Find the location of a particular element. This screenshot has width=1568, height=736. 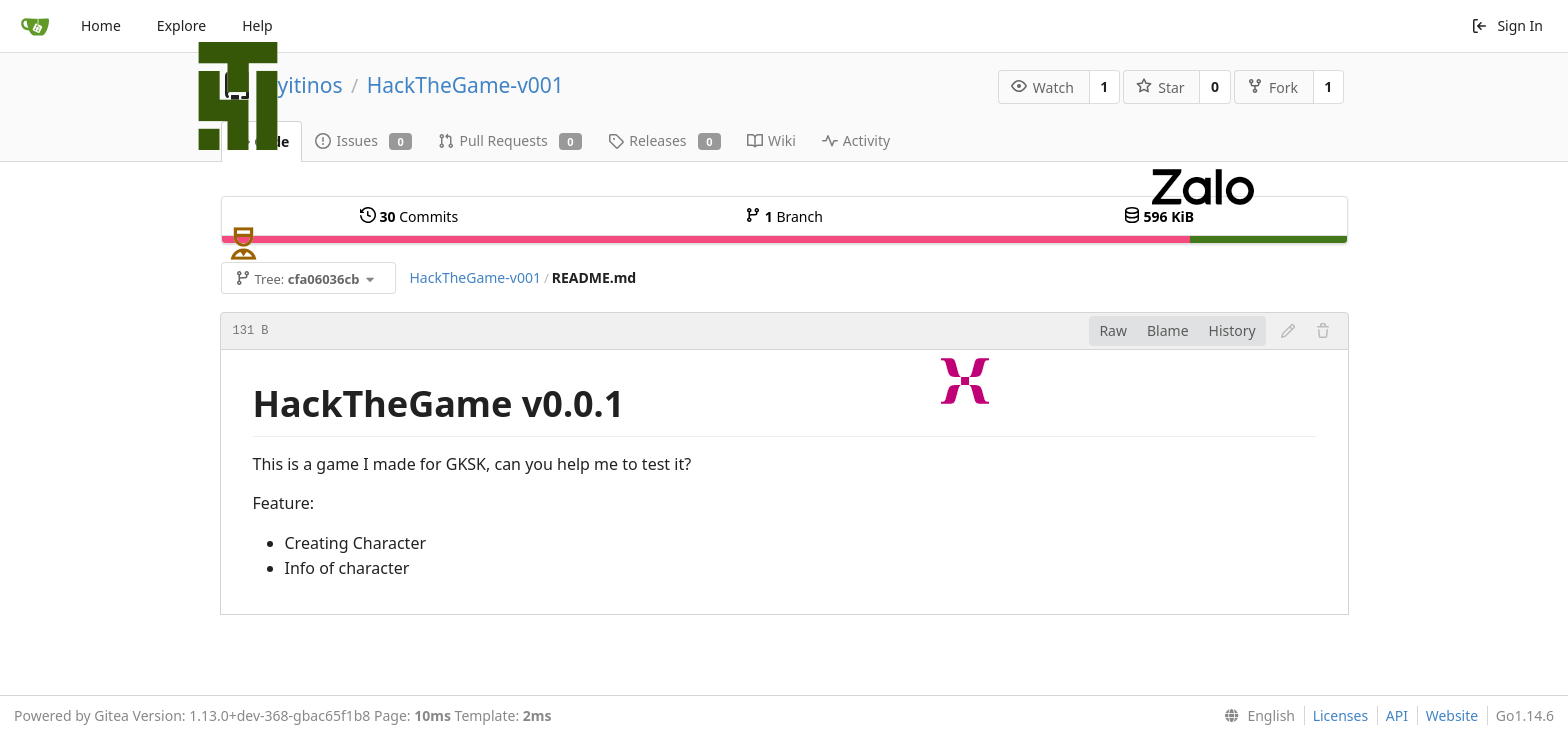

mixpanel logo is located at coordinates (965, 381).